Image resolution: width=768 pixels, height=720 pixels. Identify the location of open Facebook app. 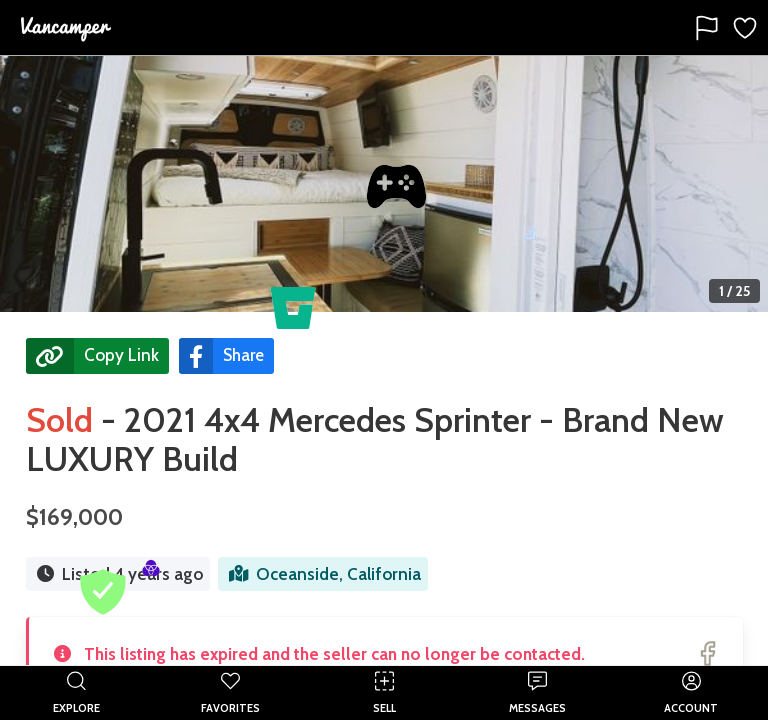
(707, 653).